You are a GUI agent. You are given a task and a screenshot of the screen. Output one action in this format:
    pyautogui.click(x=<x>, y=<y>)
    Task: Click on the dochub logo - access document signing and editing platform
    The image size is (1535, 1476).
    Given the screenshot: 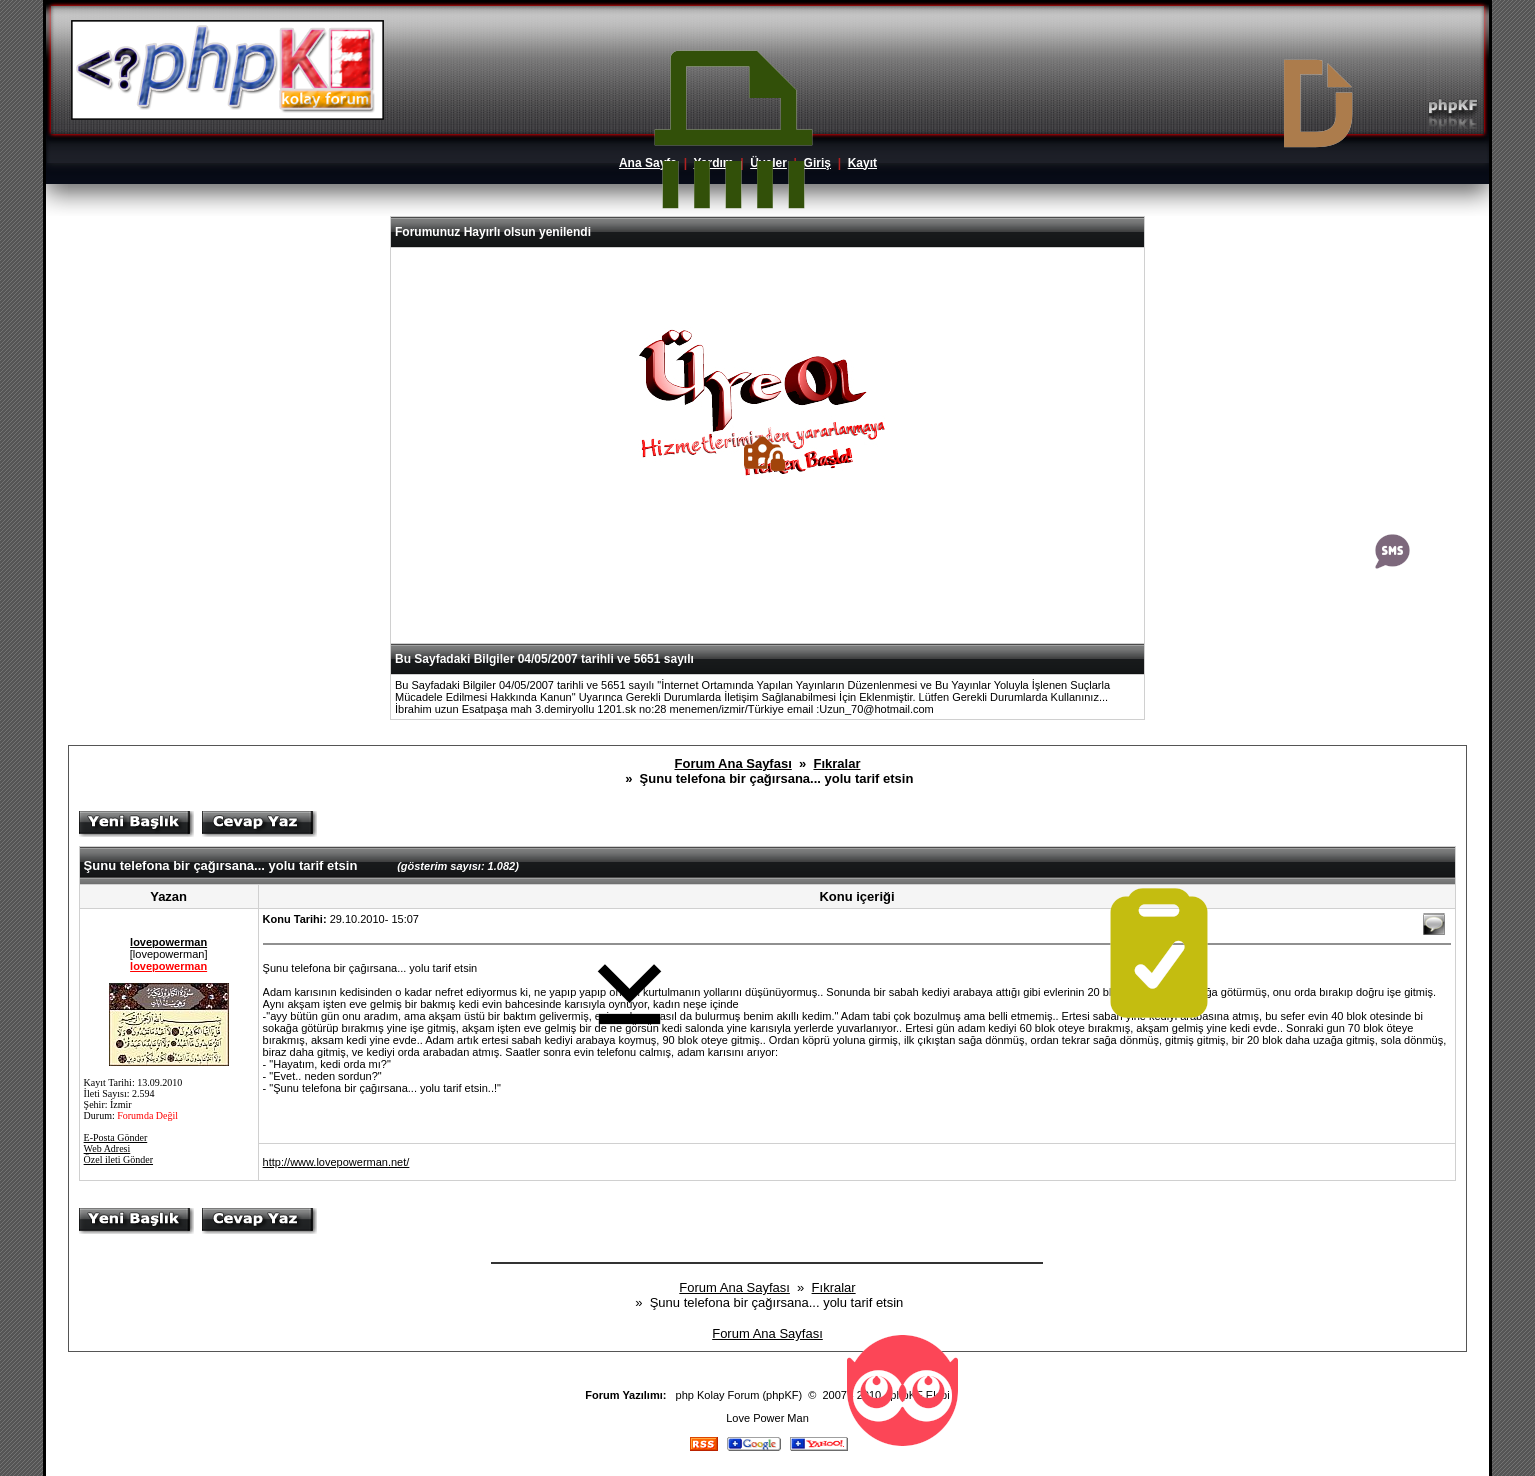 What is the action you would take?
    pyautogui.click(x=1319, y=103)
    